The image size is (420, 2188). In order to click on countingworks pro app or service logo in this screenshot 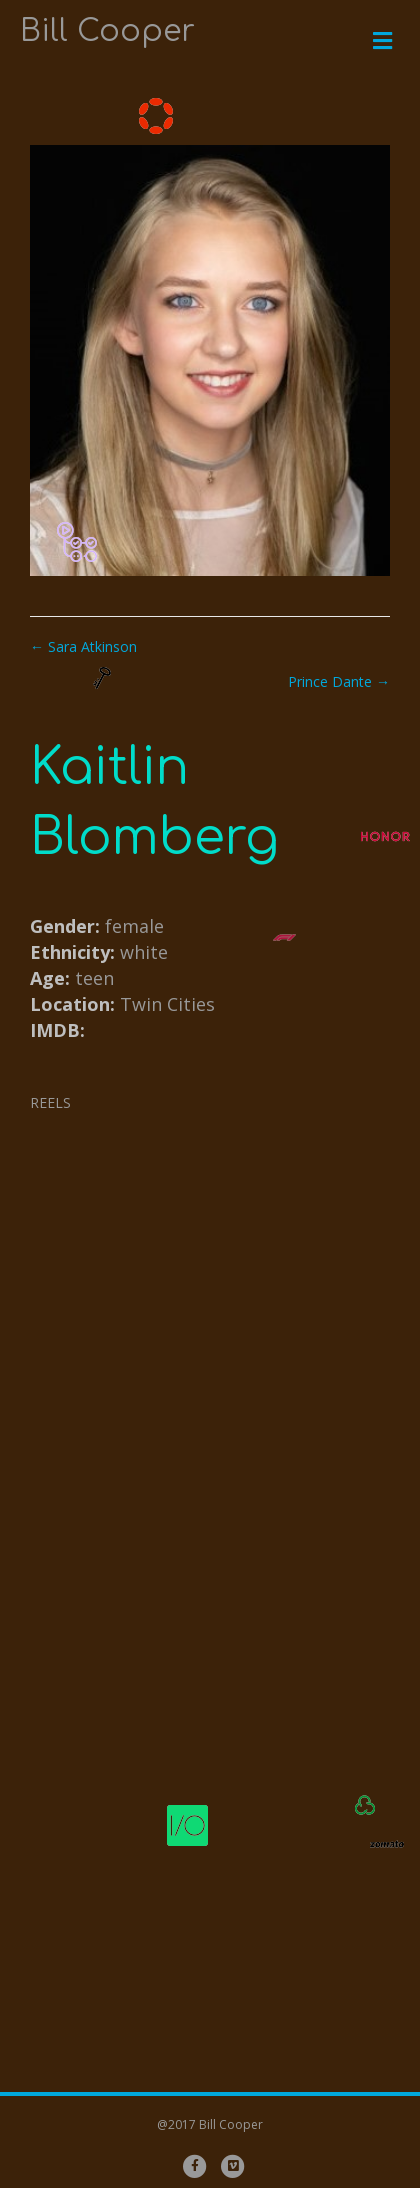, I will do `click(365, 1805)`.